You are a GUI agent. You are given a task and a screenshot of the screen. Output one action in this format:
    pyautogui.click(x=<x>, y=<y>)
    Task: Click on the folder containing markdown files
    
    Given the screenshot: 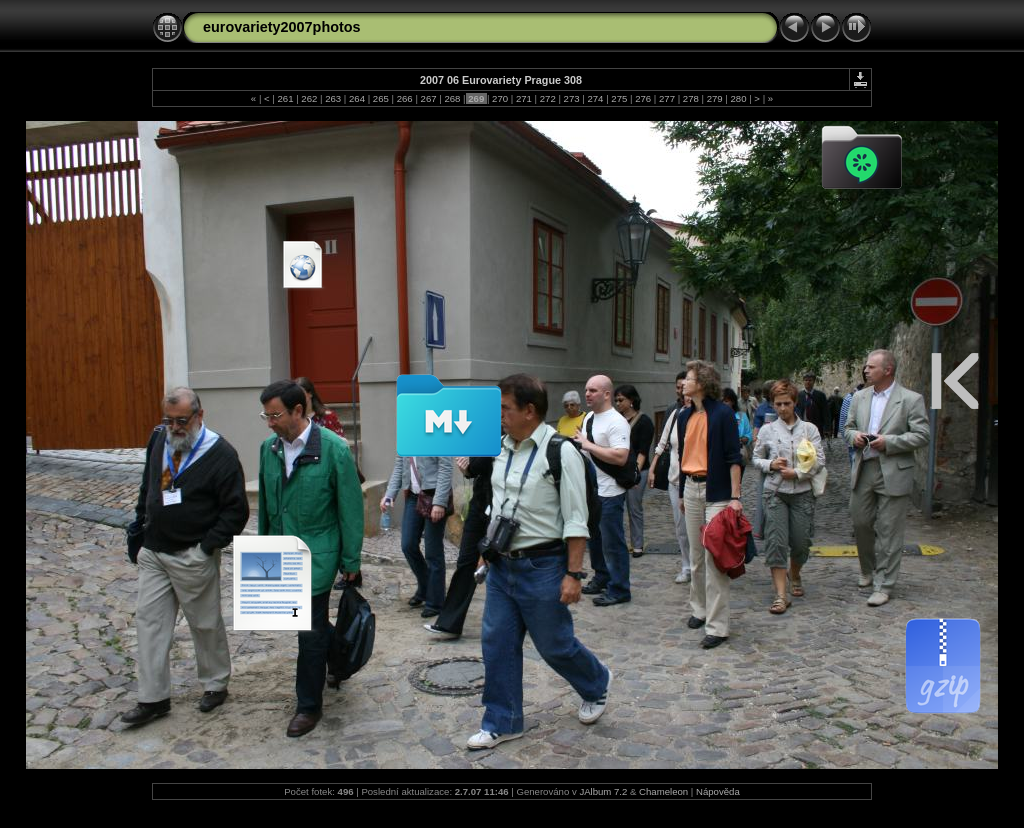 What is the action you would take?
    pyautogui.click(x=448, y=418)
    